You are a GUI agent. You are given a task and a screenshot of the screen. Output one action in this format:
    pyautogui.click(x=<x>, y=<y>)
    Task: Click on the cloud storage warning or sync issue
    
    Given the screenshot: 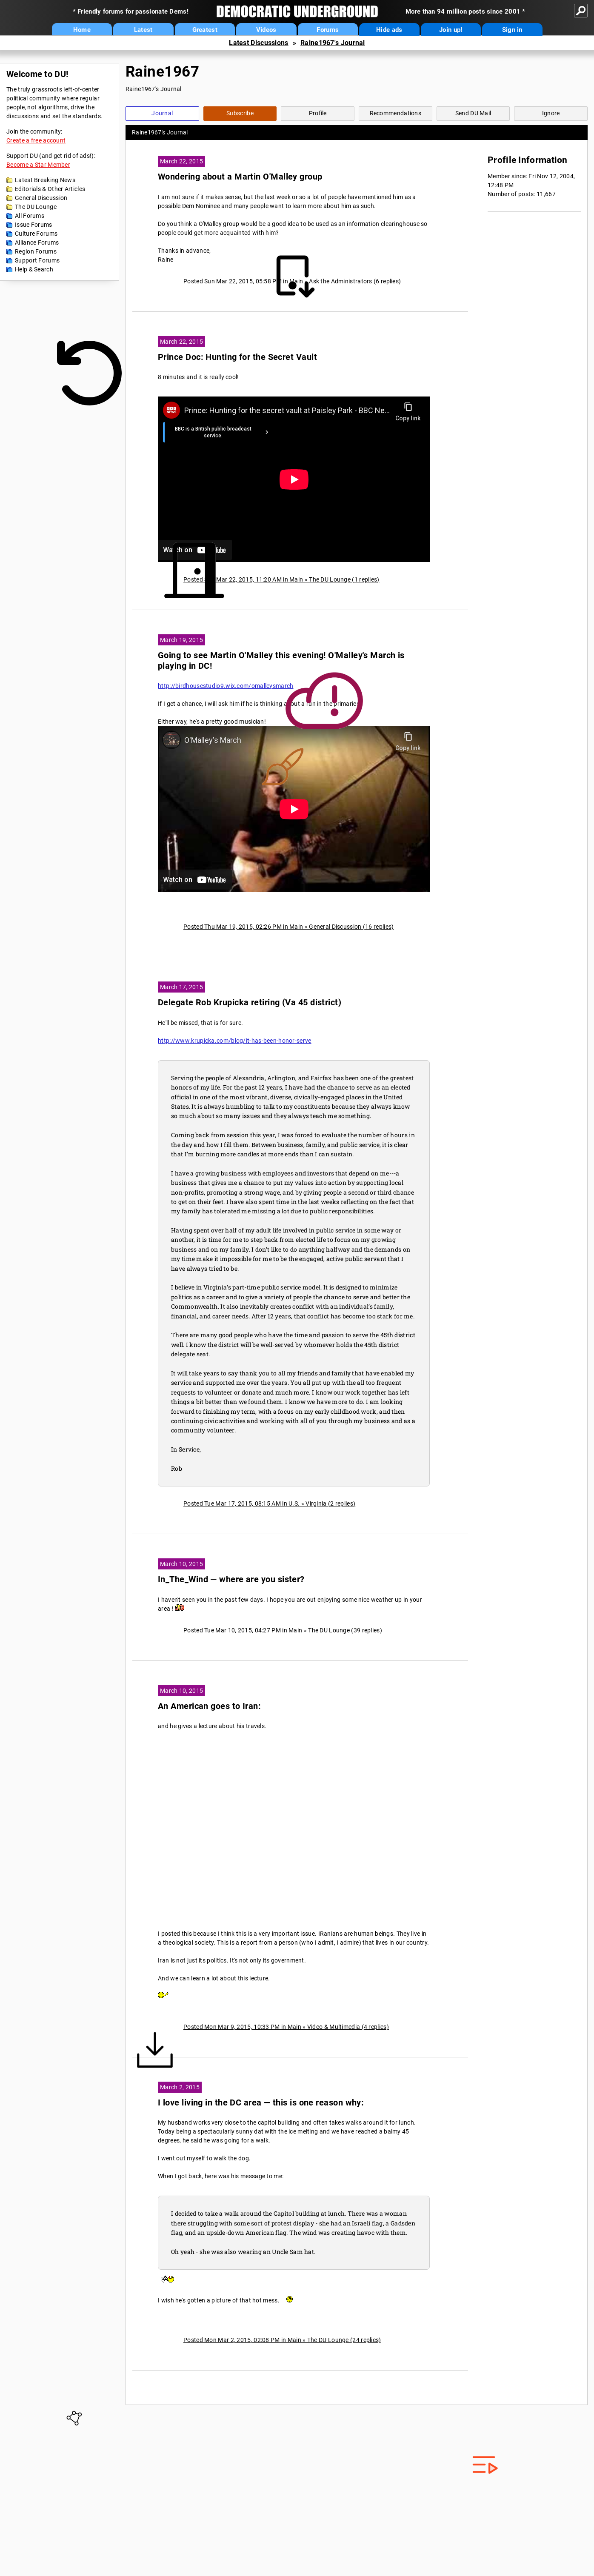 What is the action you would take?
    pyautogui.click(x=324, y=701)
    